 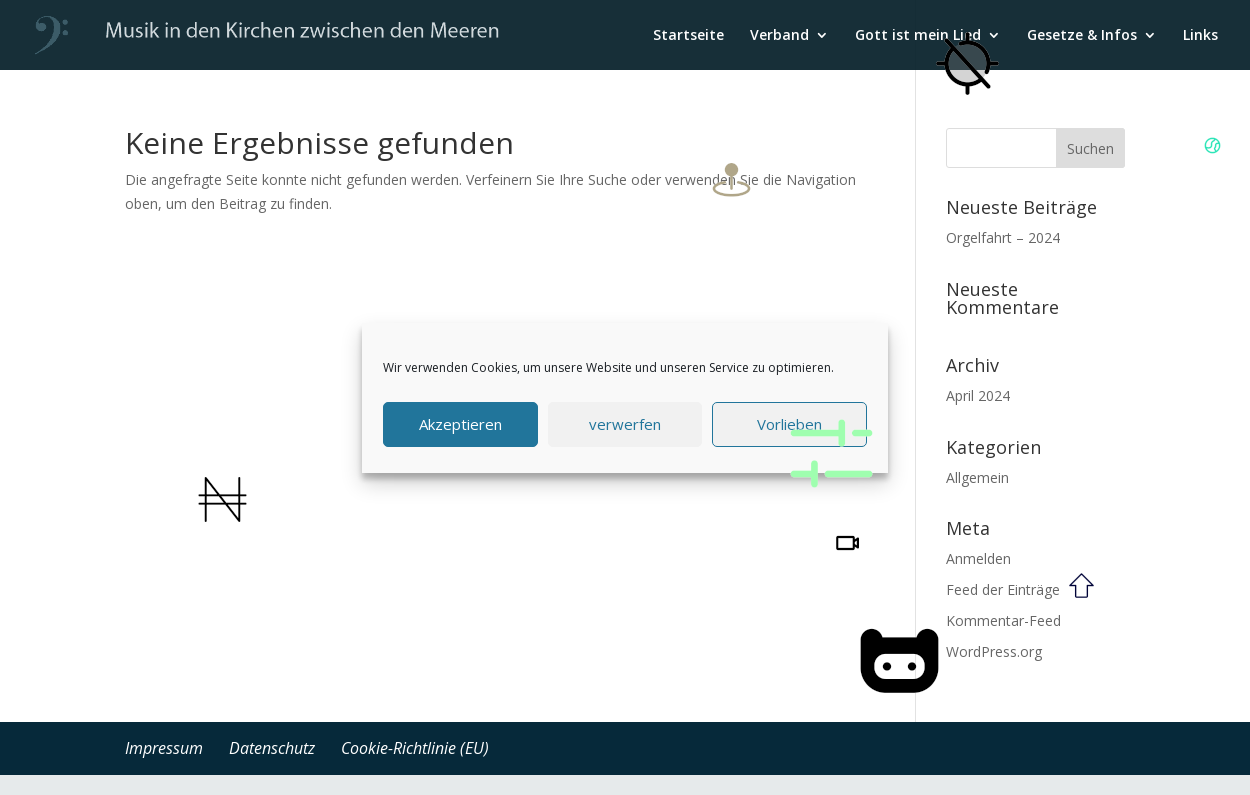 I want to click on switch to global or worldwide view, so click(x=1212, y=145).